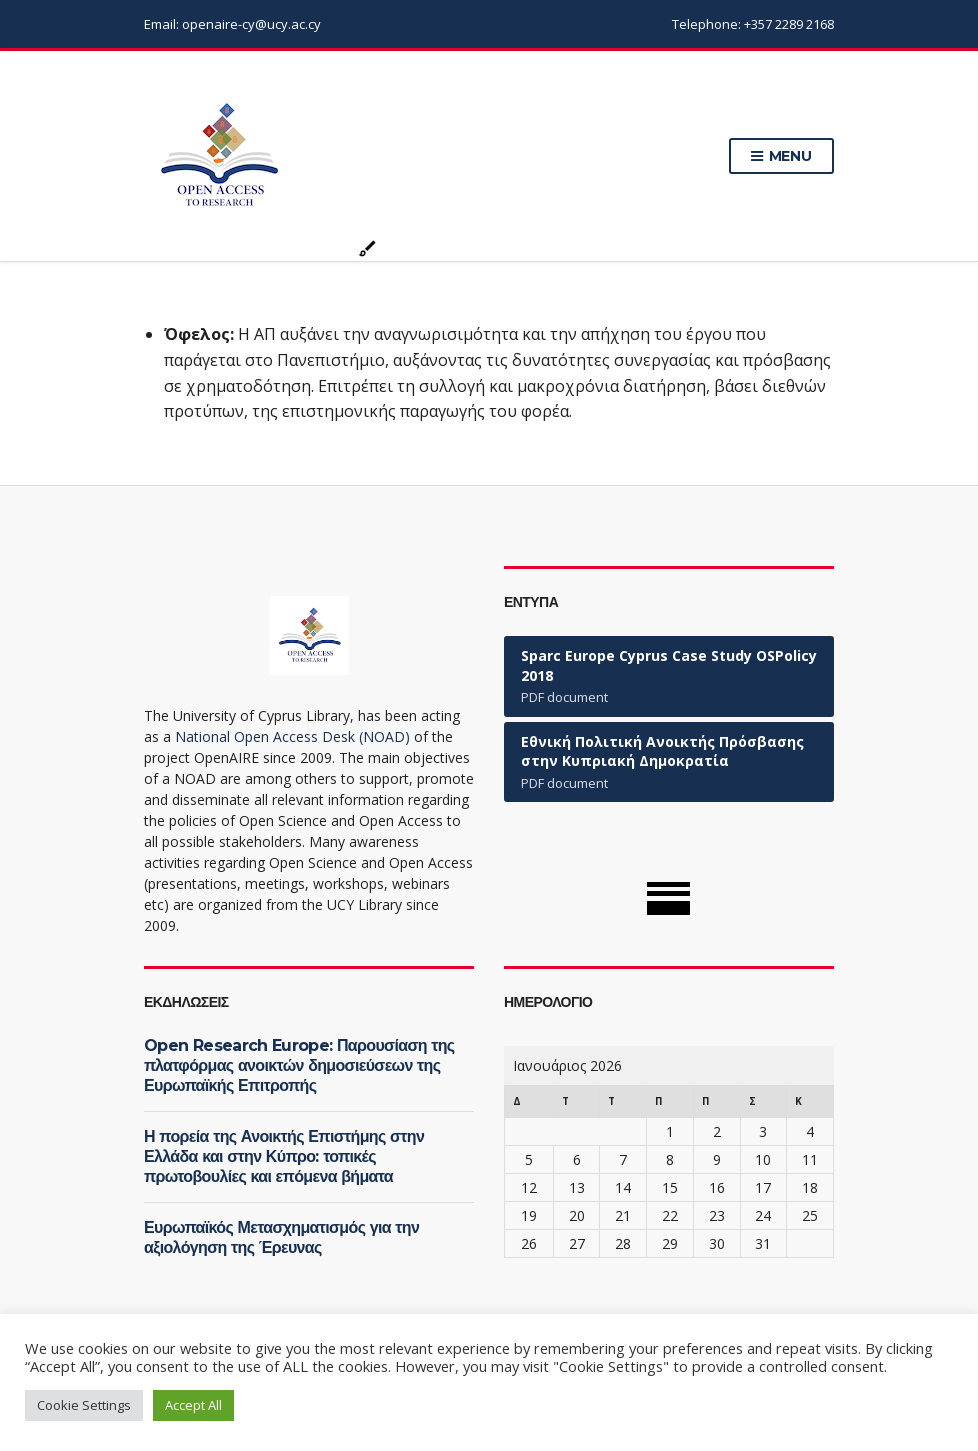 The height and width of the screenshot is (1451, 978). Describe the element at coordinates (367, 248) in the screenshot. I see `access brush or painting tools` at that location.